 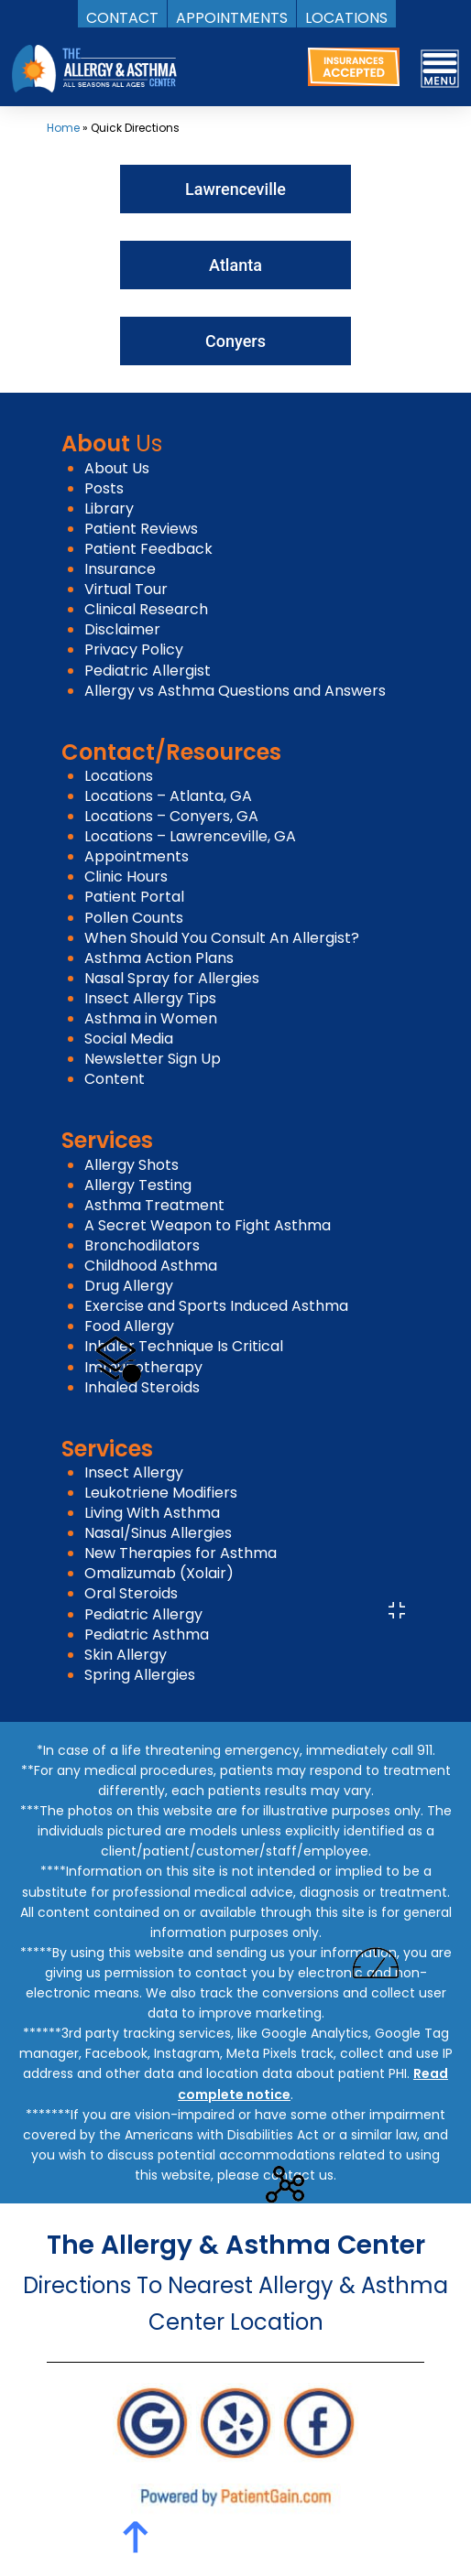 I want to click on exit fullscreen mode, so click(x=397, y=1610).